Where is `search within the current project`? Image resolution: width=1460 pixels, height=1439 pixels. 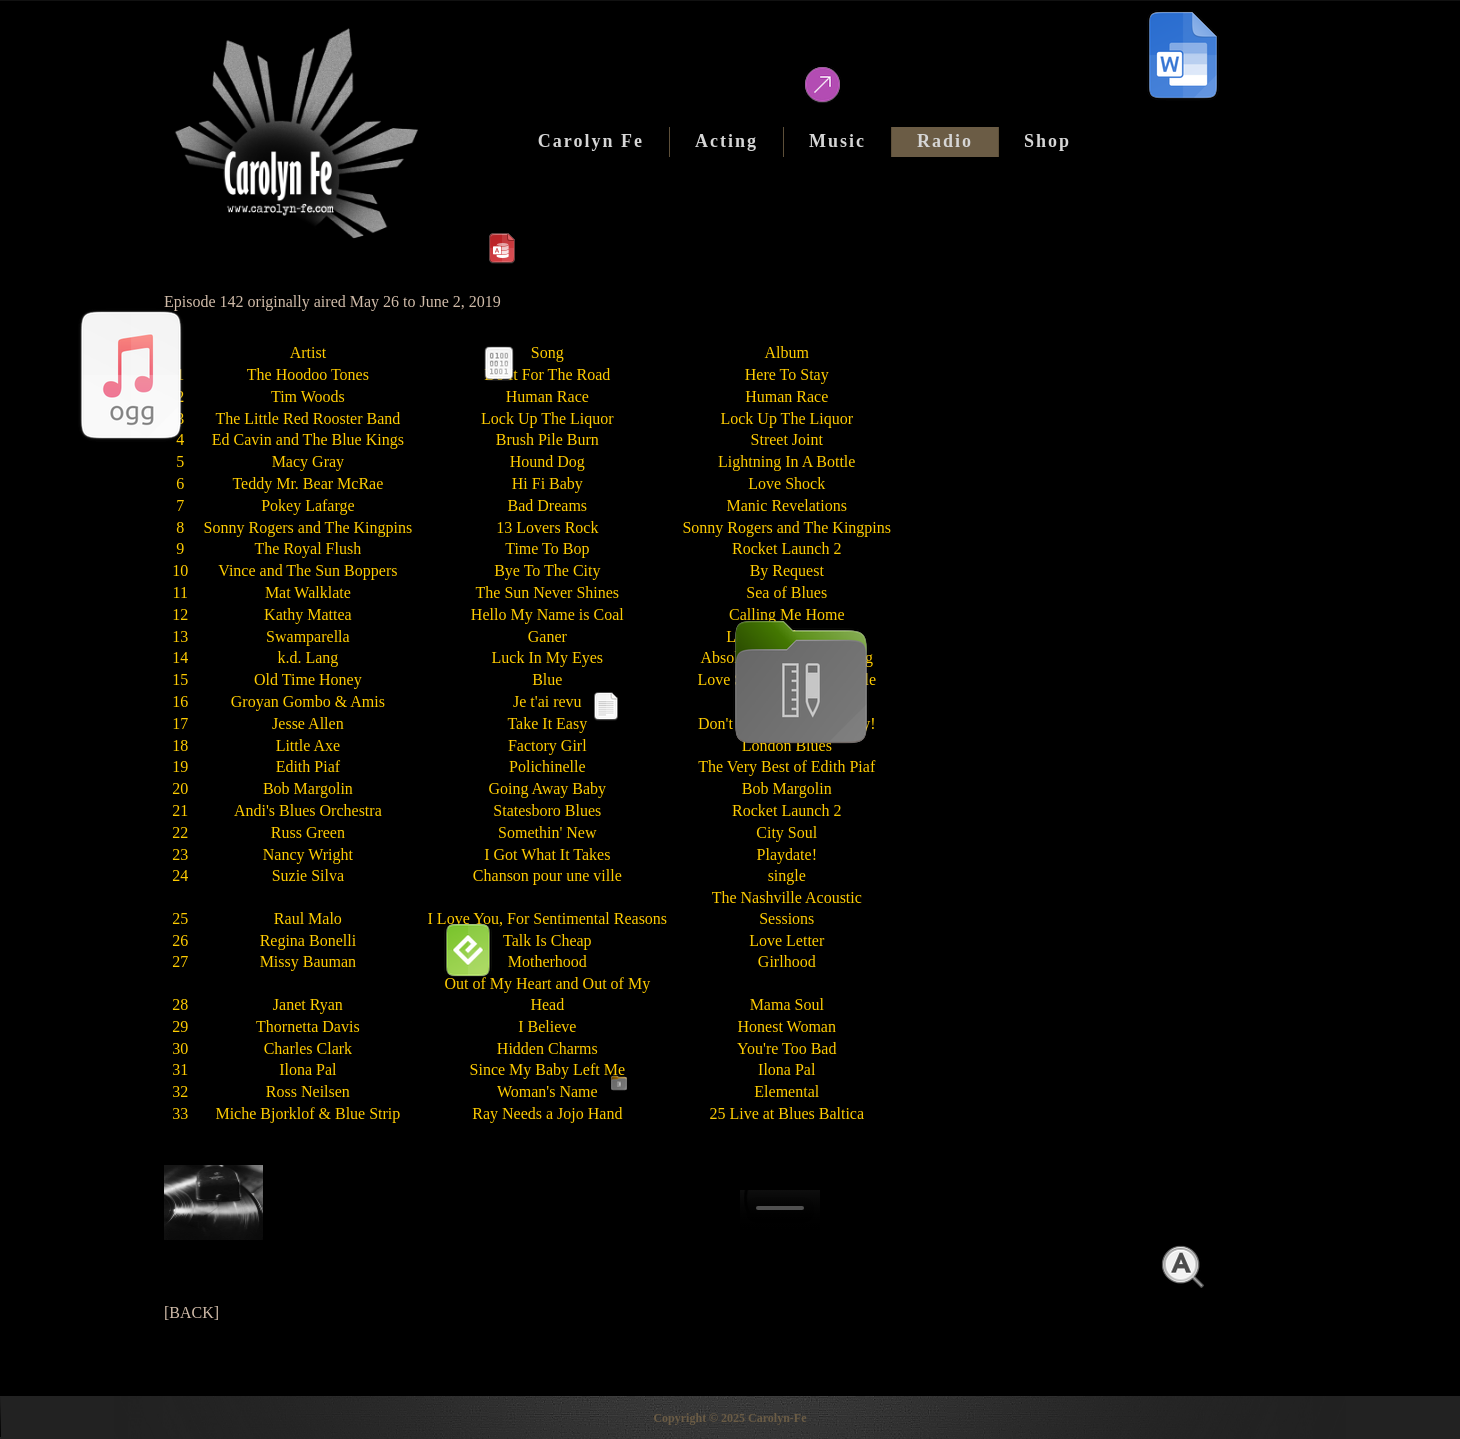 search within the current project is located at coordinates (1183, 1267).